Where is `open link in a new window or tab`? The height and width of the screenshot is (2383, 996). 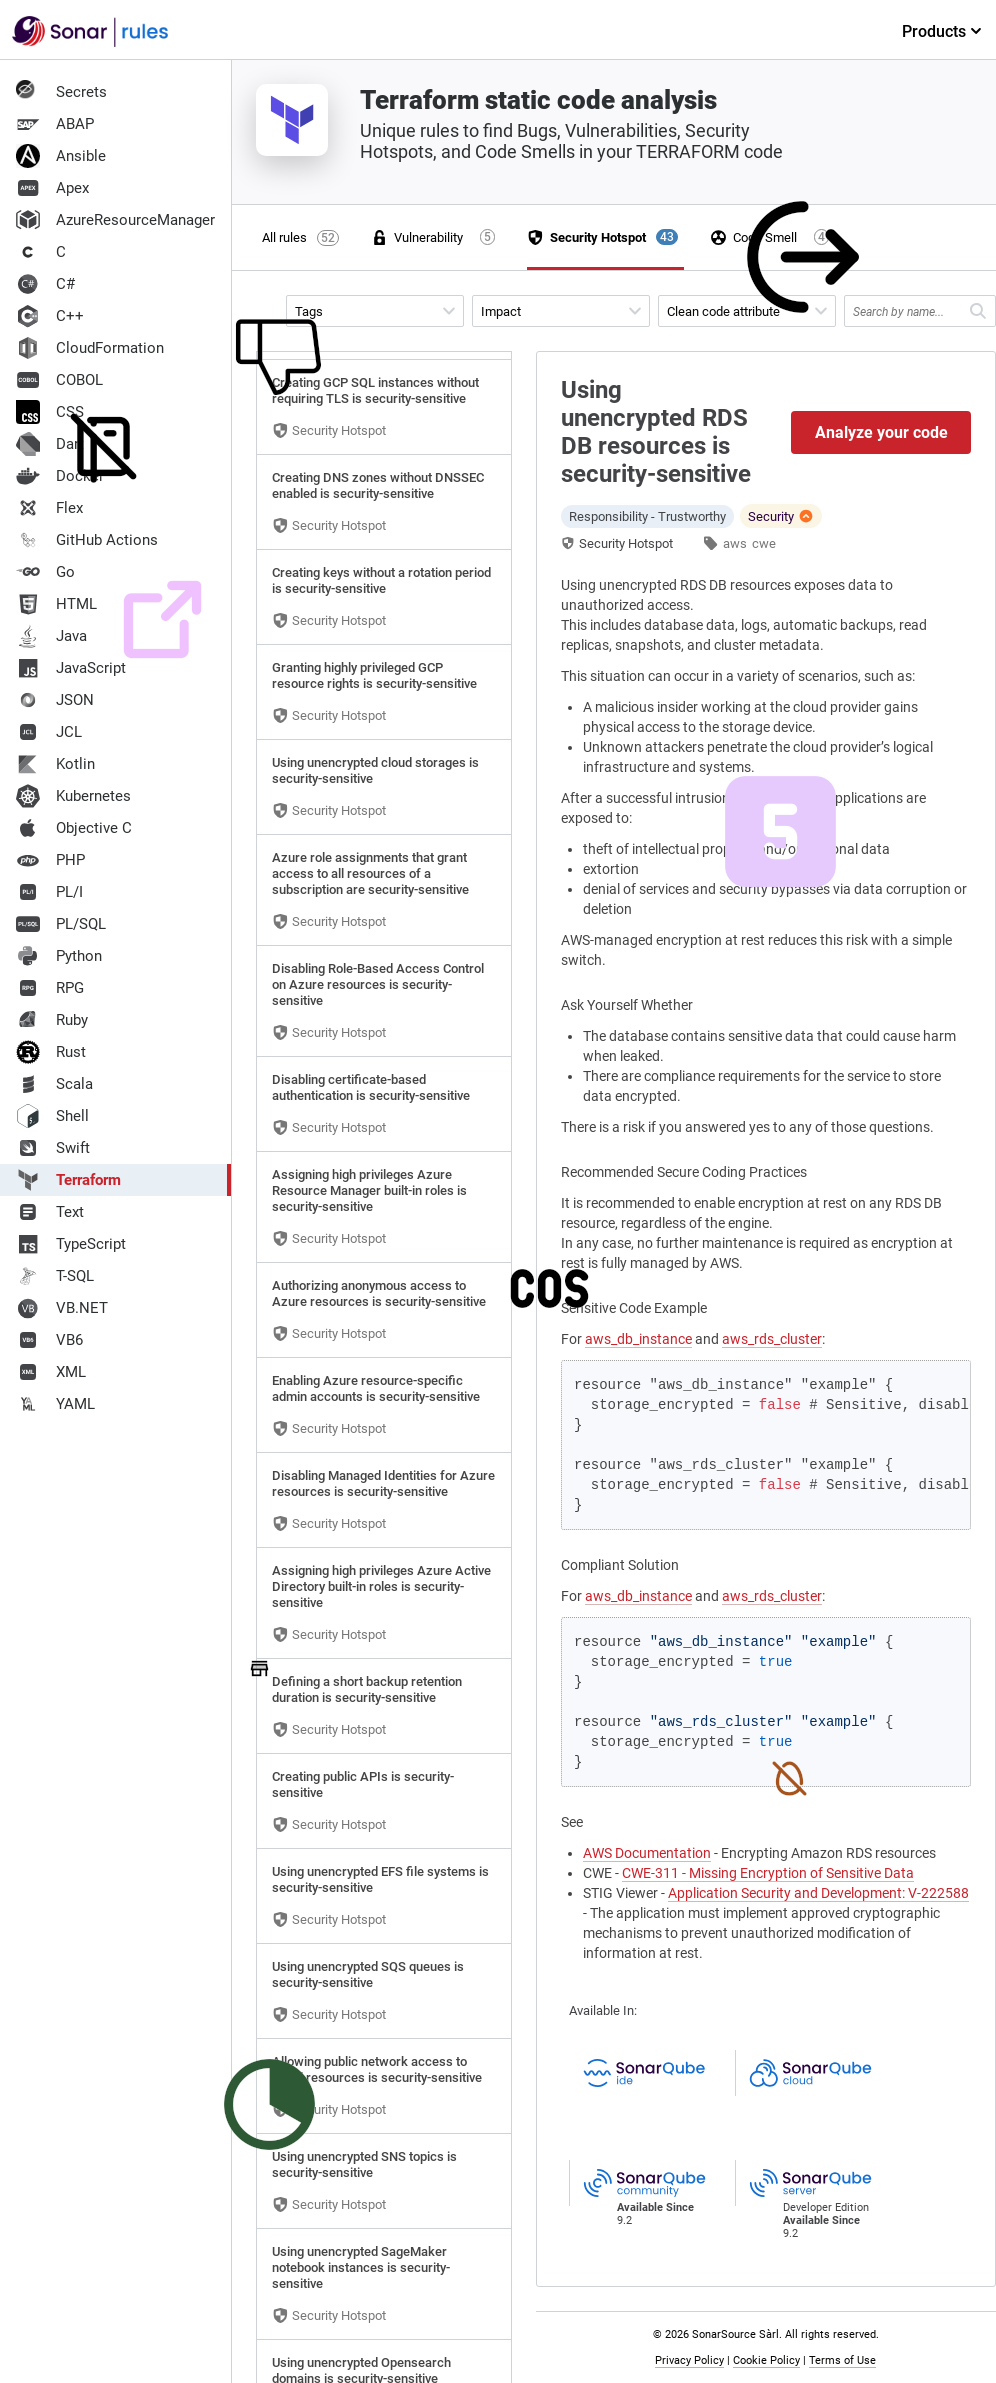 open link in a new window or tab is located at coordinates (162, 619).